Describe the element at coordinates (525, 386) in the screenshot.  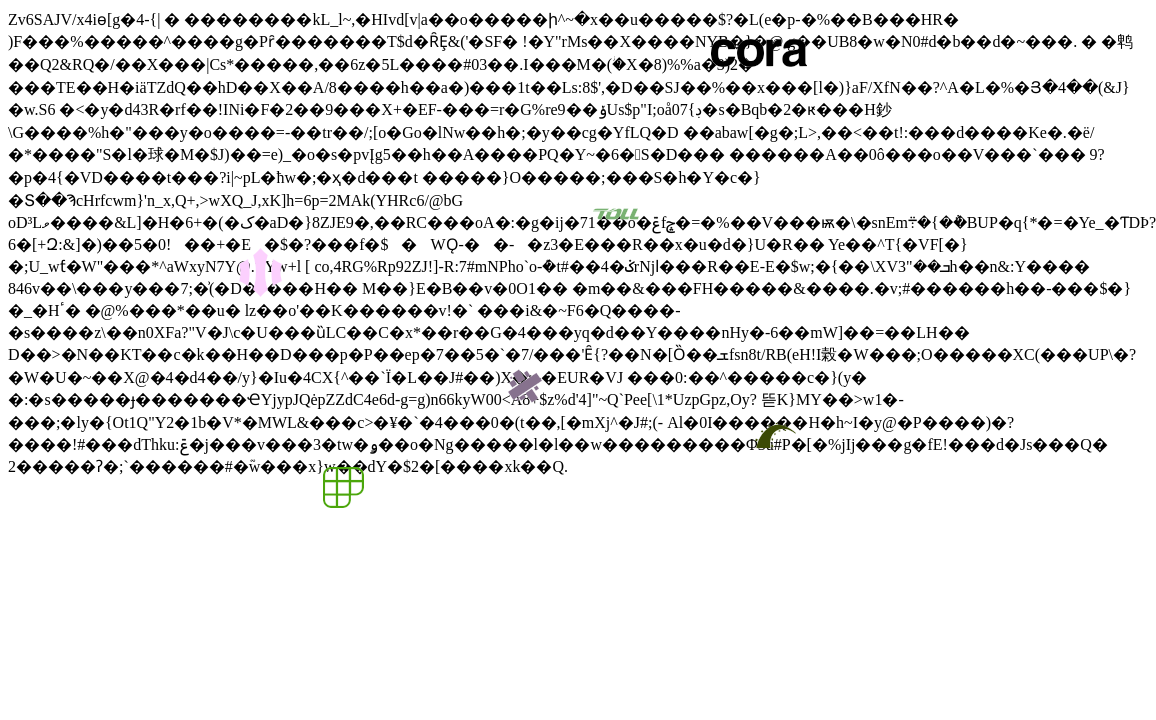
I see `aurelia javascript framework logo` at that location.